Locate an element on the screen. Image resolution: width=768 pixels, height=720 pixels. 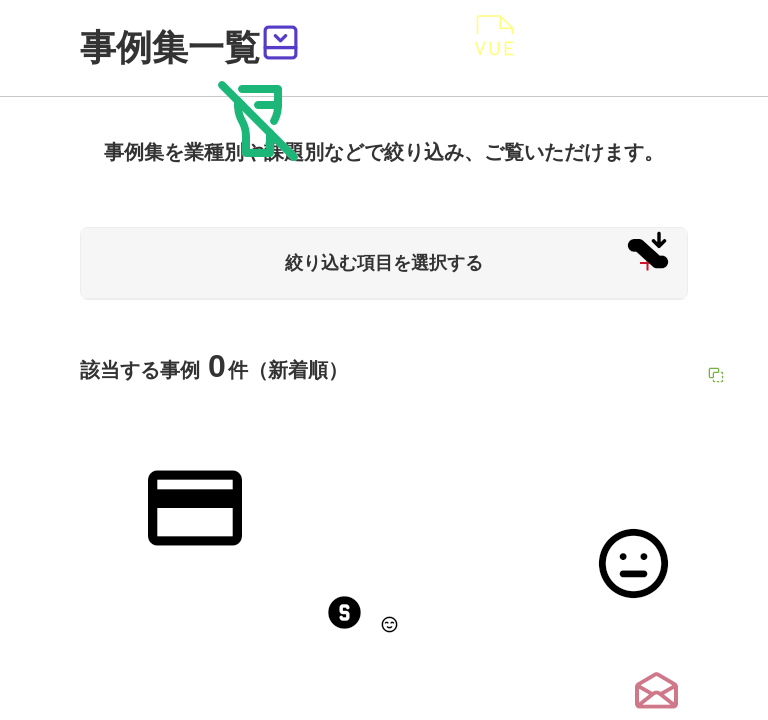
indicates neutral or no reaction is located at coordinates (633, 563).